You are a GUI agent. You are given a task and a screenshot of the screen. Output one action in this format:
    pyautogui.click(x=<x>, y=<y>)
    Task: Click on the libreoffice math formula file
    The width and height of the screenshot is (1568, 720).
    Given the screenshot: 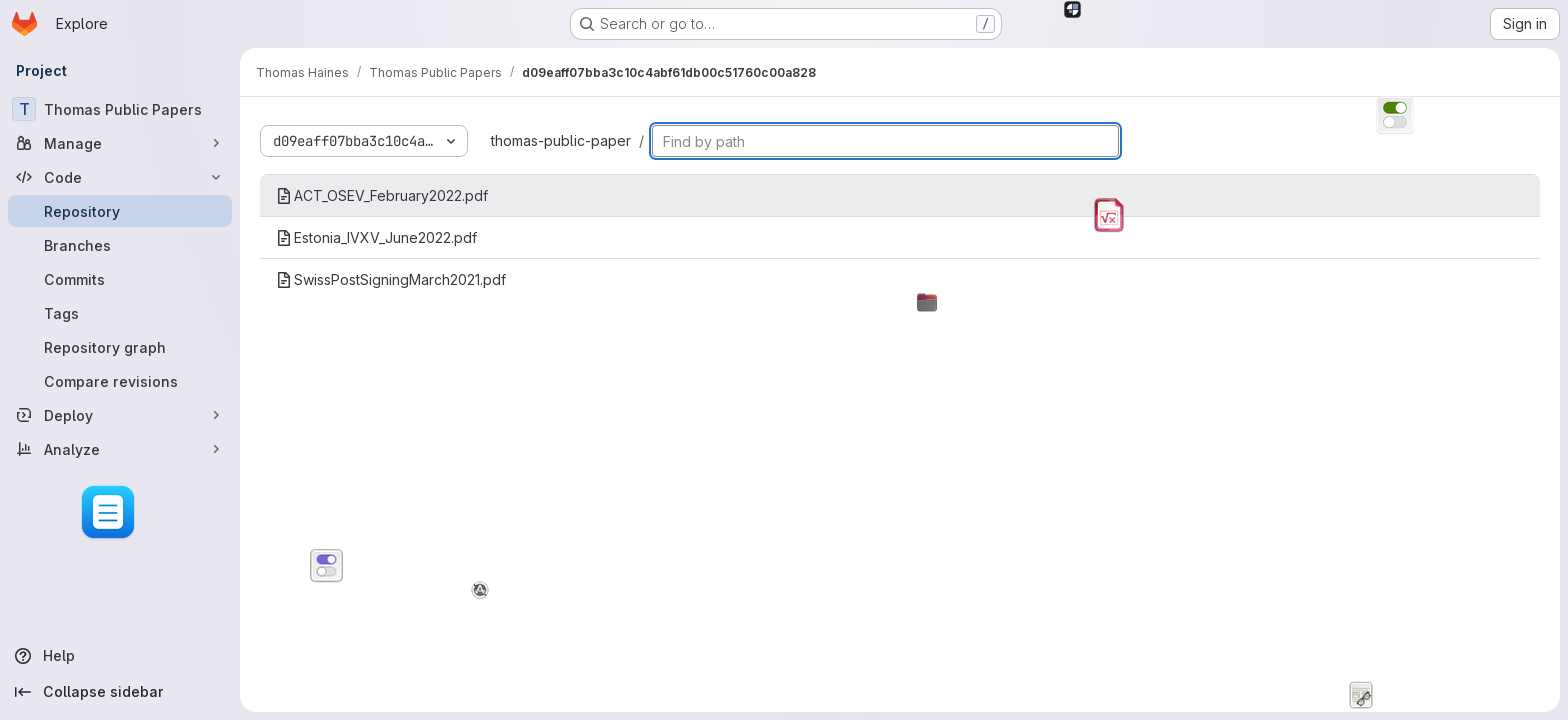 What is the action you would take?
    pyautogui.click(x=1109, y=215)
    